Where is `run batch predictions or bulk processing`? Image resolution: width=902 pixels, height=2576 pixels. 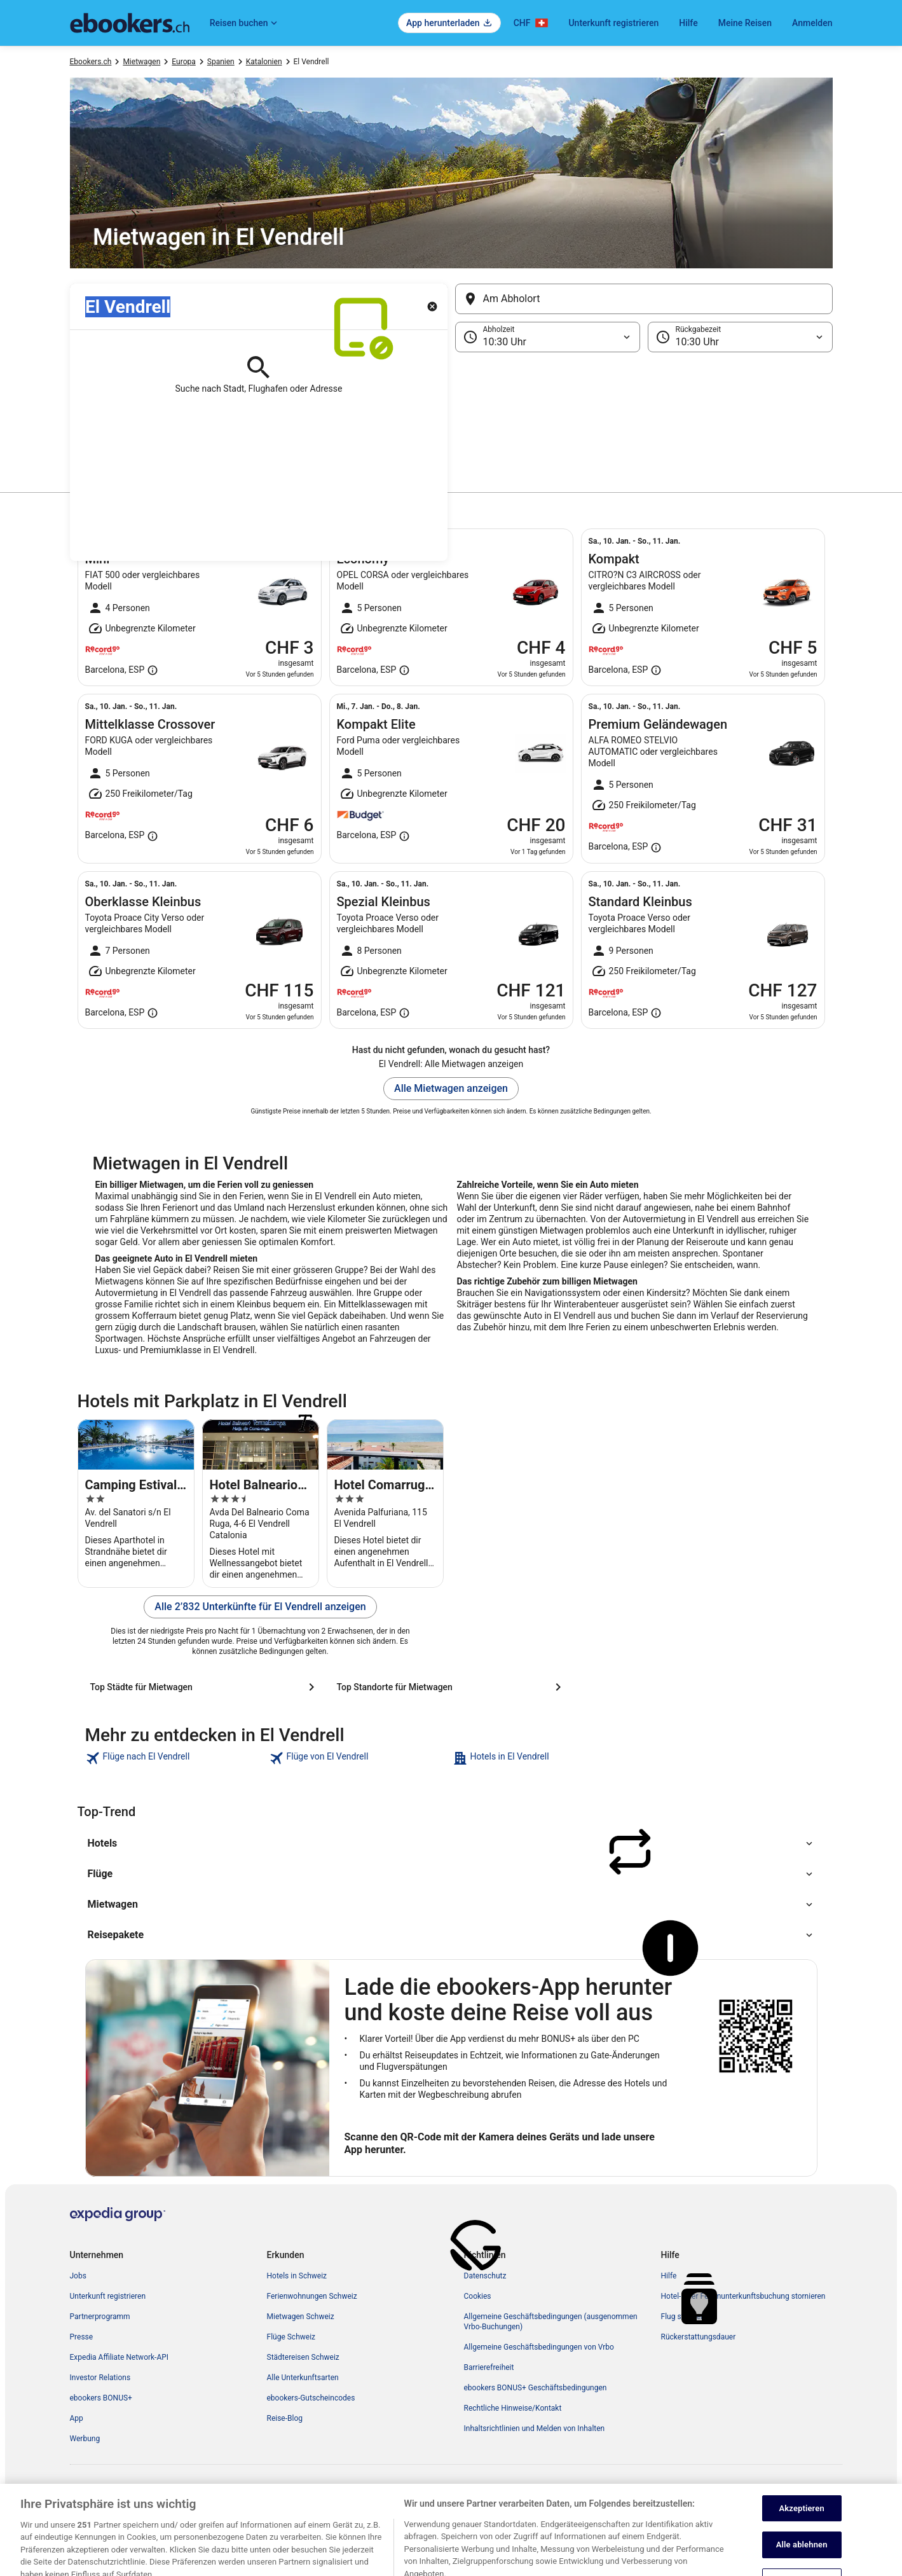 run batch predictions or bulk processing is located at coordinates (699, 2299).